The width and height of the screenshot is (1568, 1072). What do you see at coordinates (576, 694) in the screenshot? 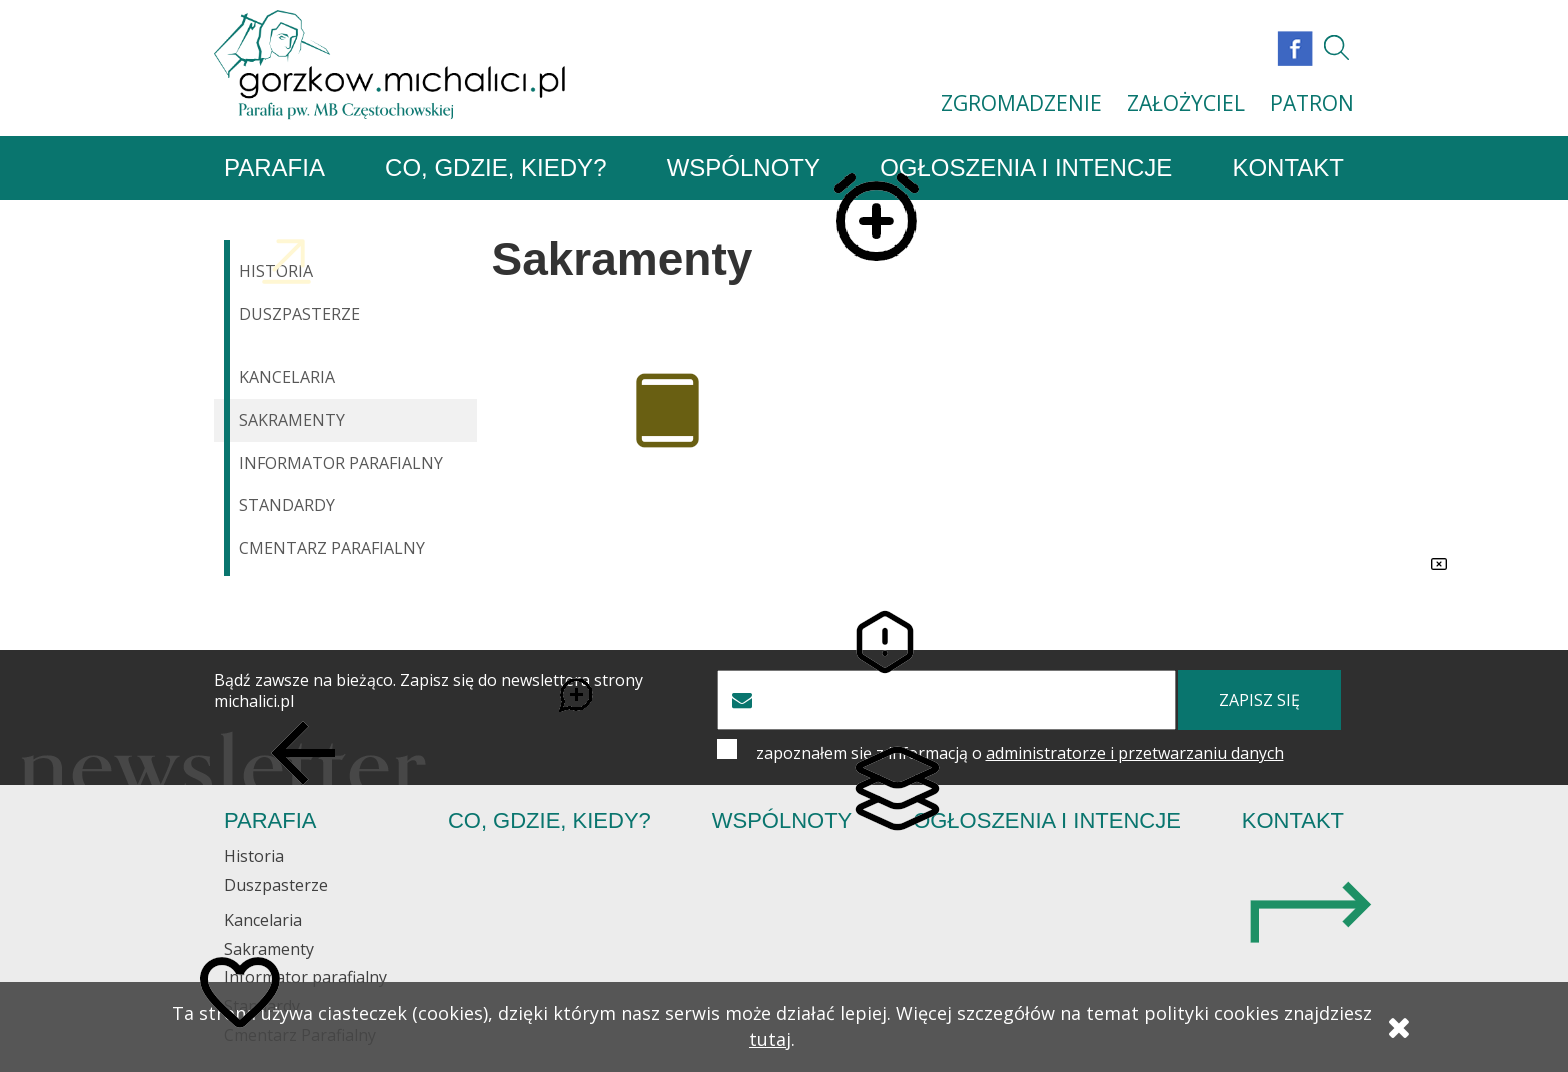
I see `add a review or comment to a location` at bounding box center [576, 694].